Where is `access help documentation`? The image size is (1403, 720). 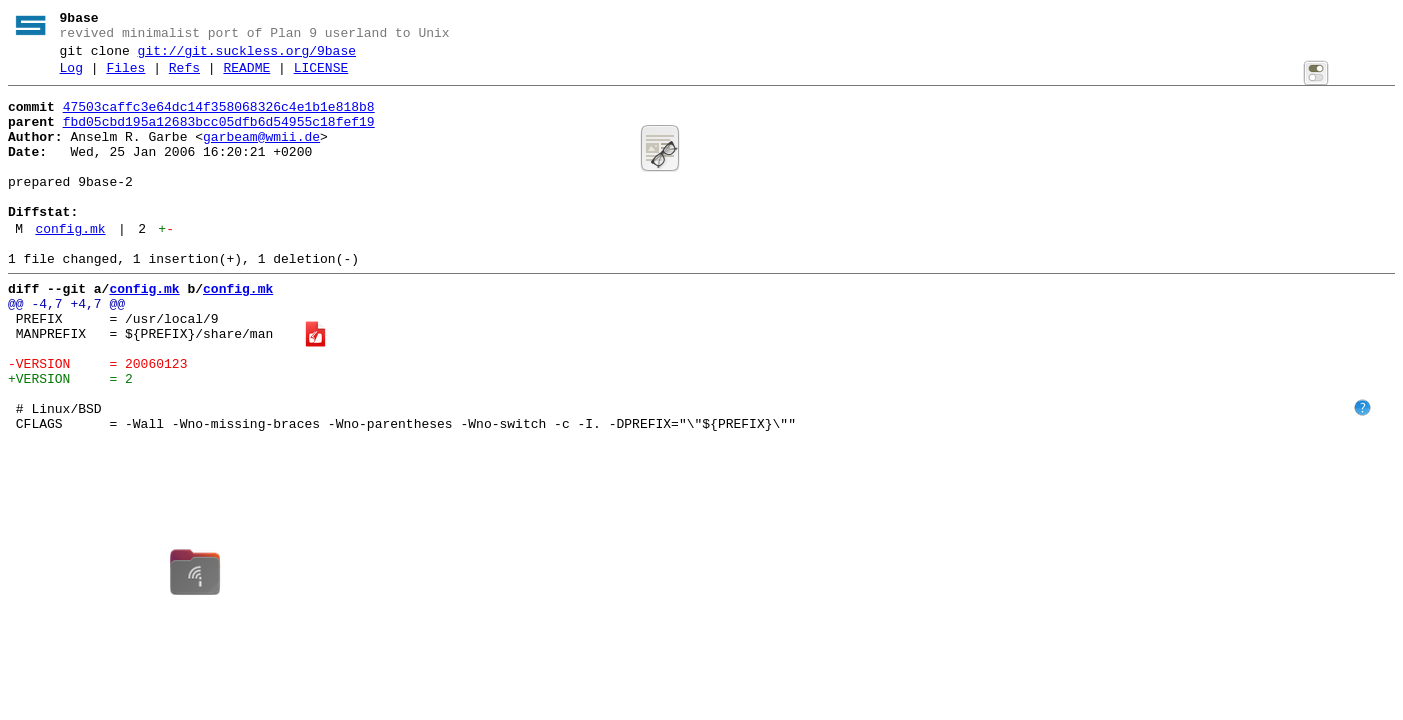 access help documentation is located at coordinates (1362, 407).